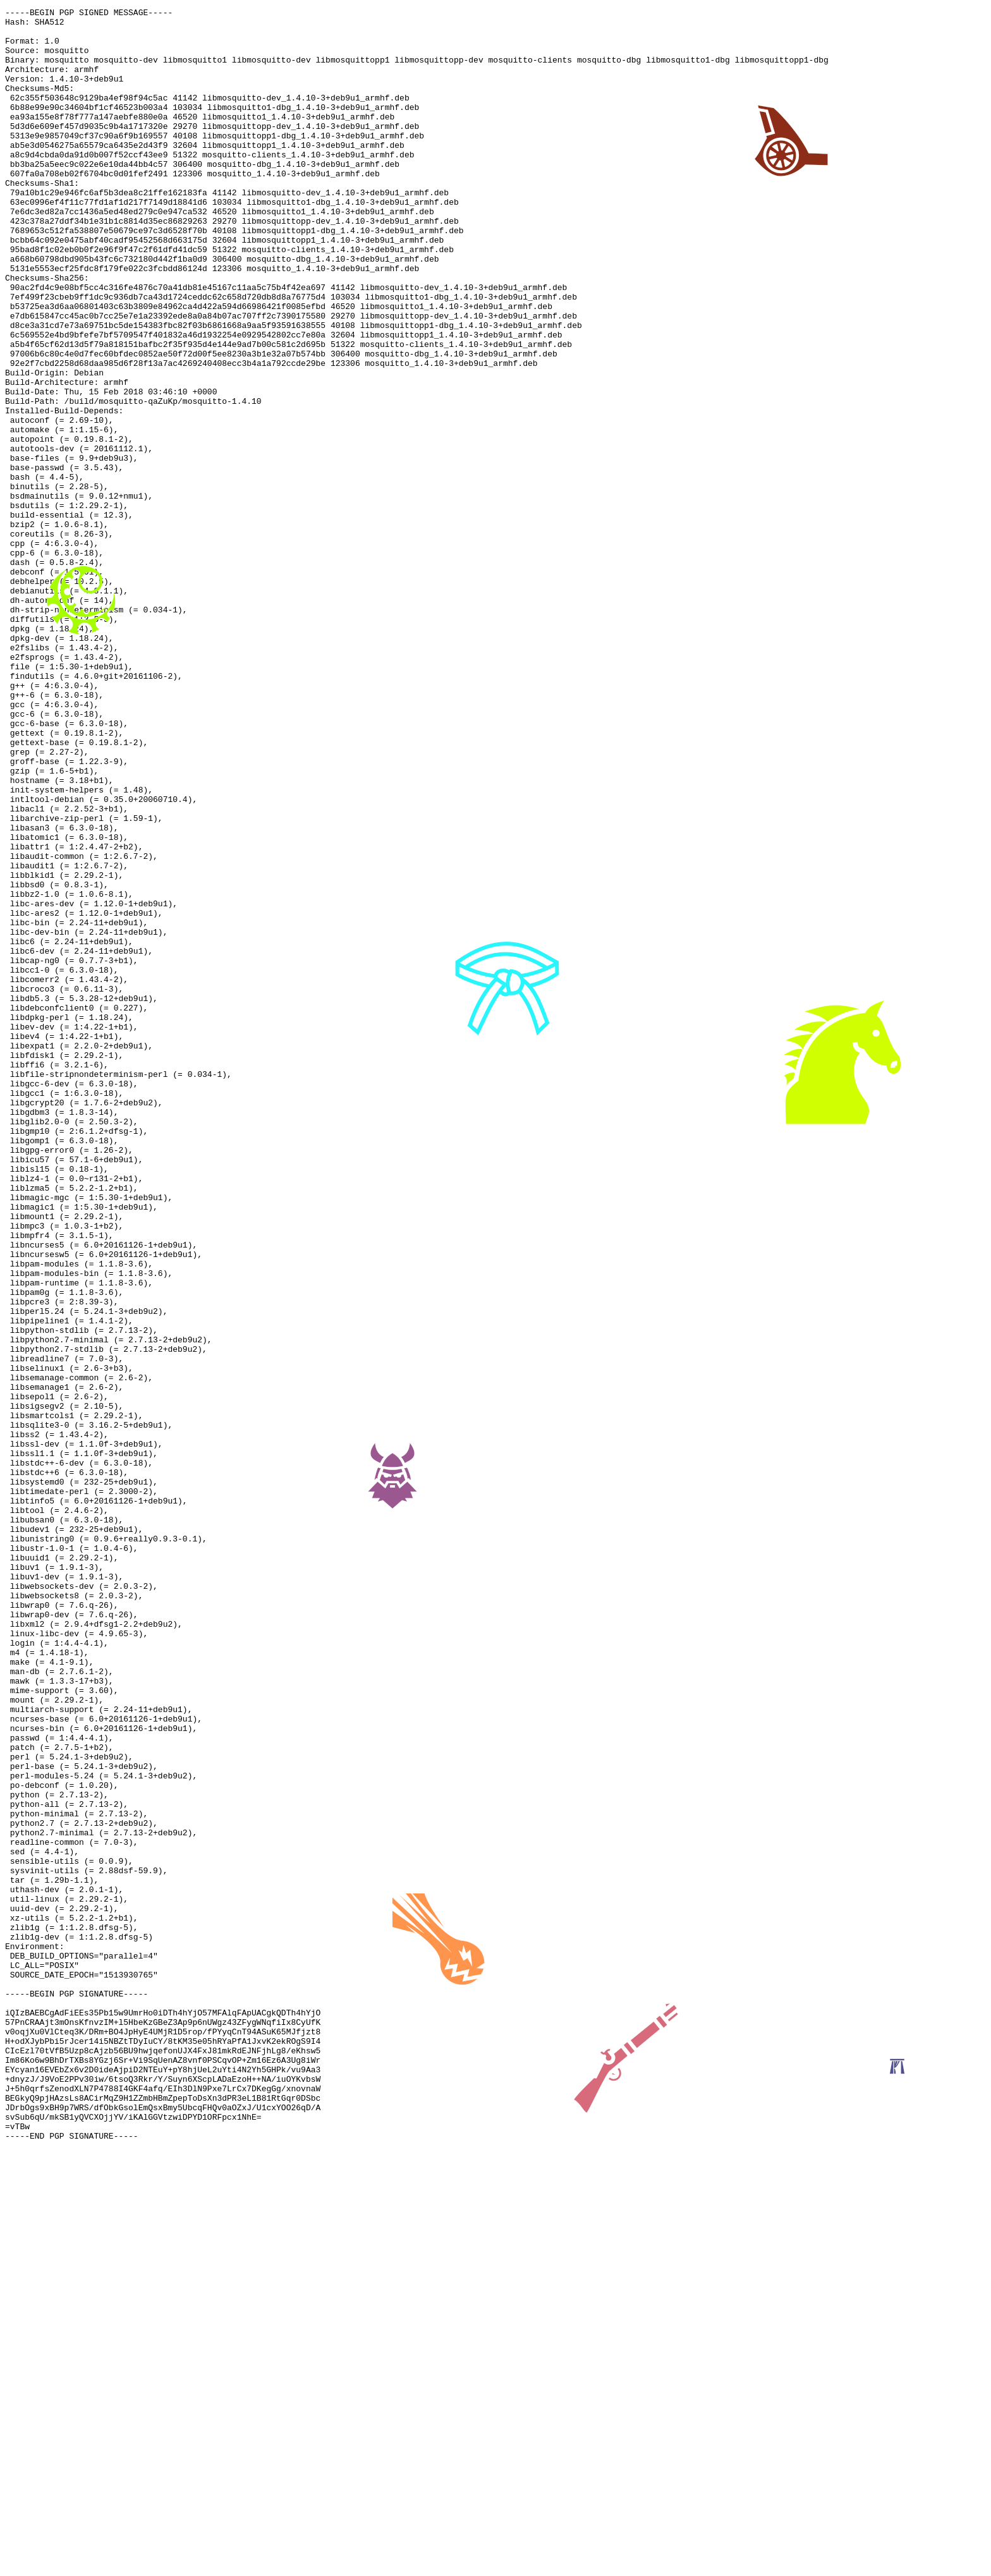  Describe the element at coordinates (439, 1940) in the screenshot. I see `indicates incoming threat or danger event in game` at that location.